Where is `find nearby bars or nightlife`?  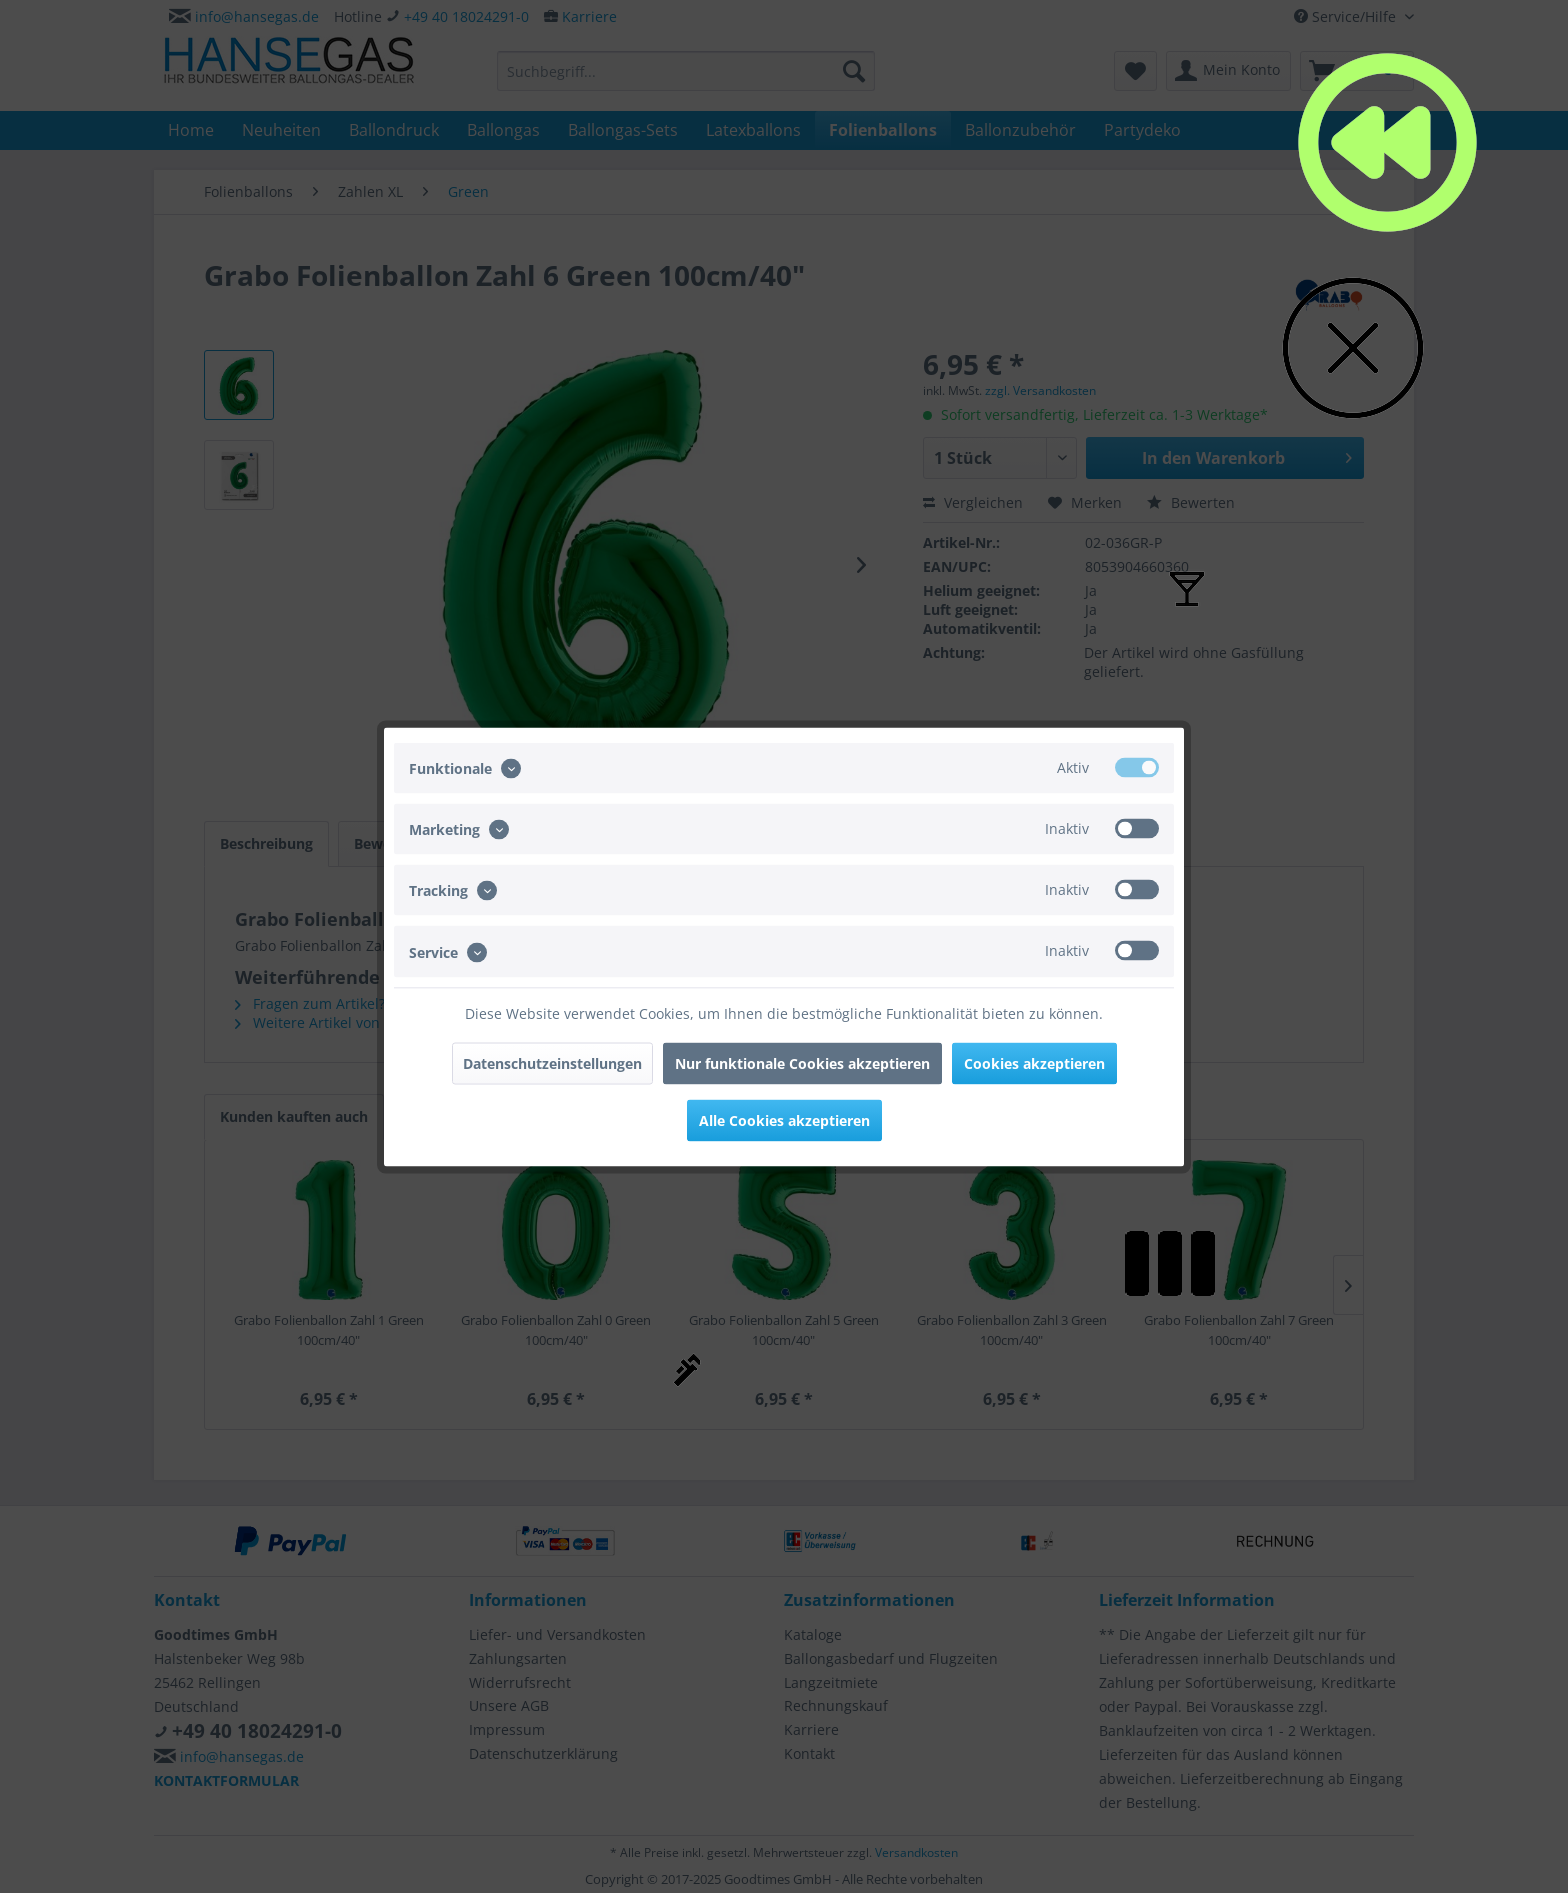 find nearby bars or nightlife is located at coordinates (1187, 589).